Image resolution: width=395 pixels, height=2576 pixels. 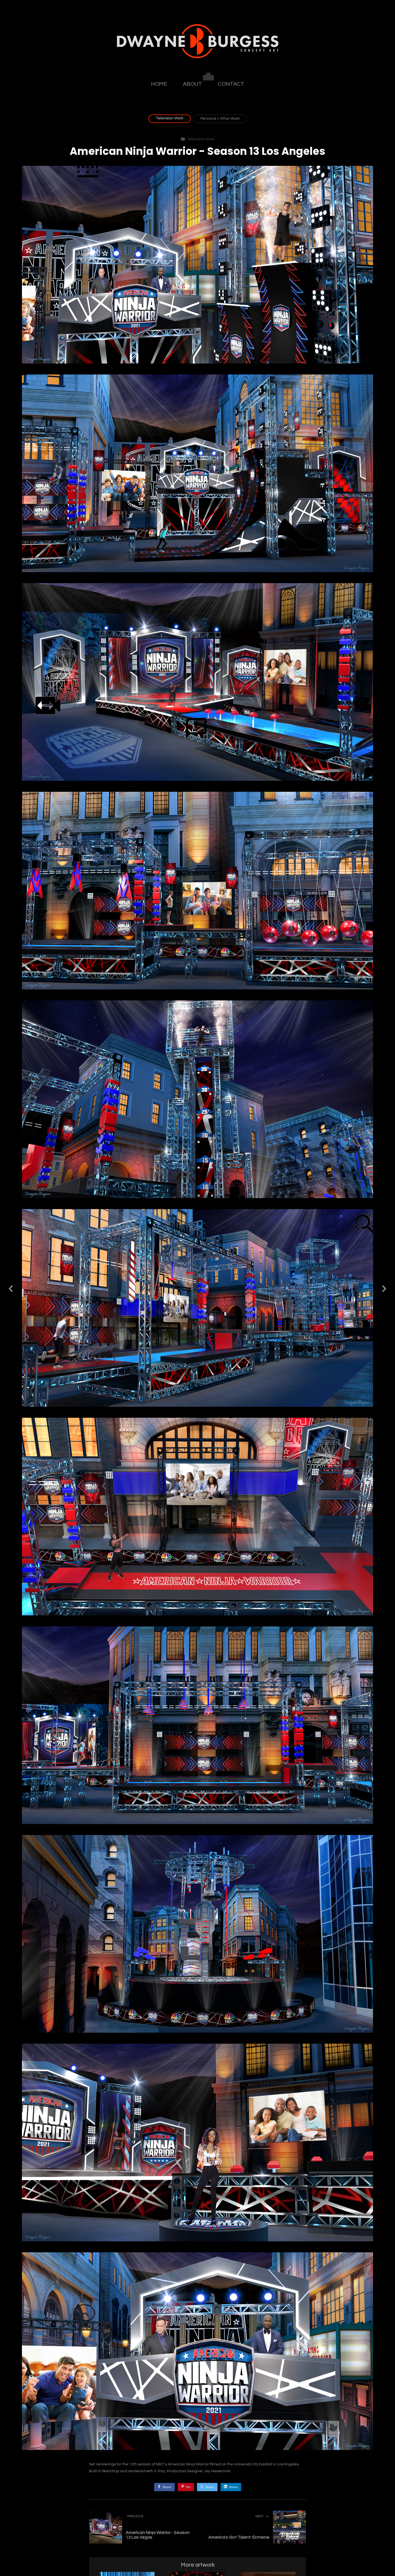 What do you see at coordinates (88, 167) in the screenshot?
I see `apply border to bottom edge of cell or table` at bounding box center [88, 167].